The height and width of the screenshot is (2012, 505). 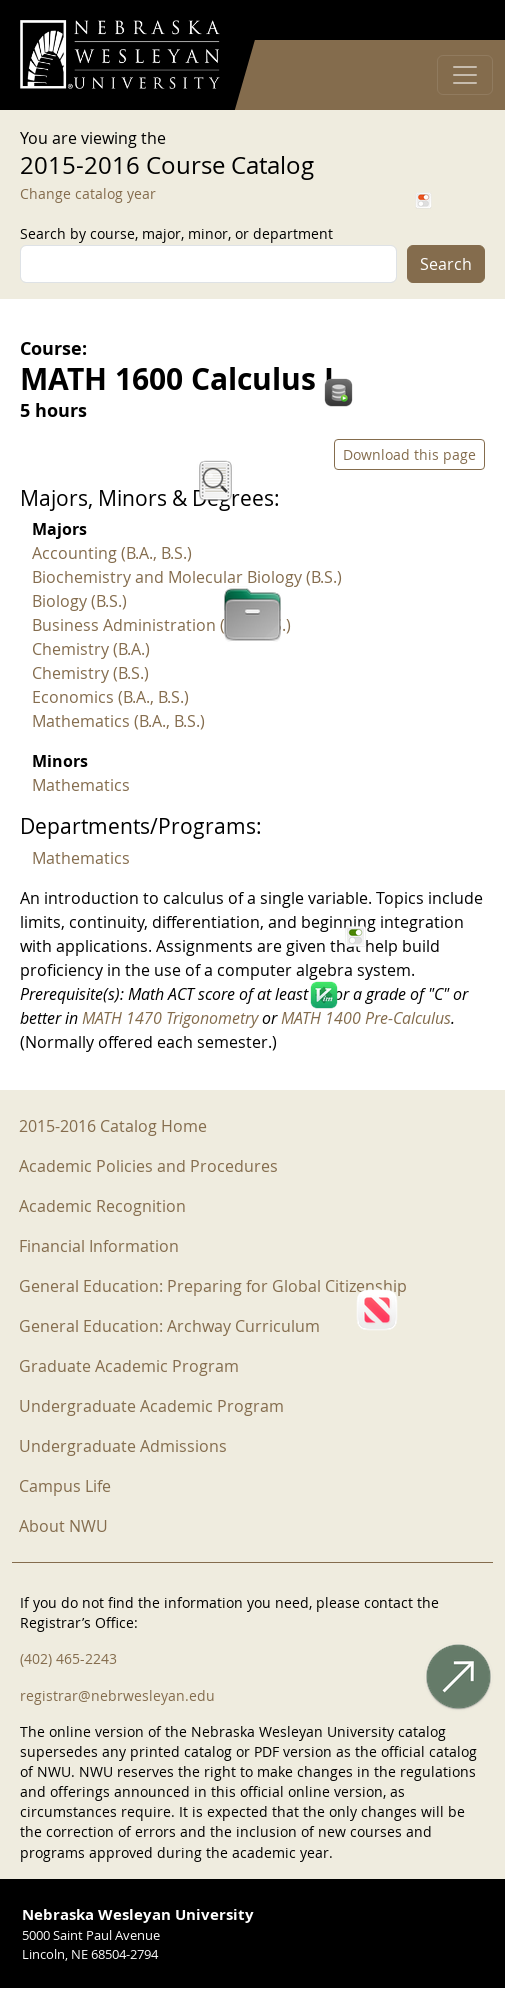 I want to click on indicates a symbolic link or shortcut to another file, so click(x=458, y=1676).